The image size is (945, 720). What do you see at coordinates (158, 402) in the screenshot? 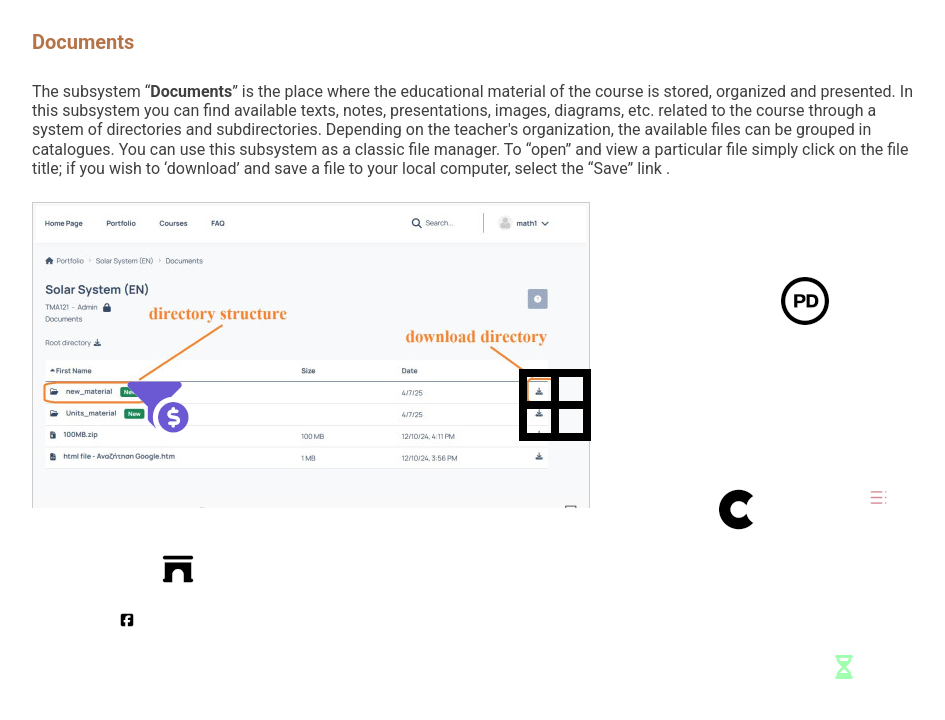
I see `filter sales or revenue data` at bounding box center [158, 402].